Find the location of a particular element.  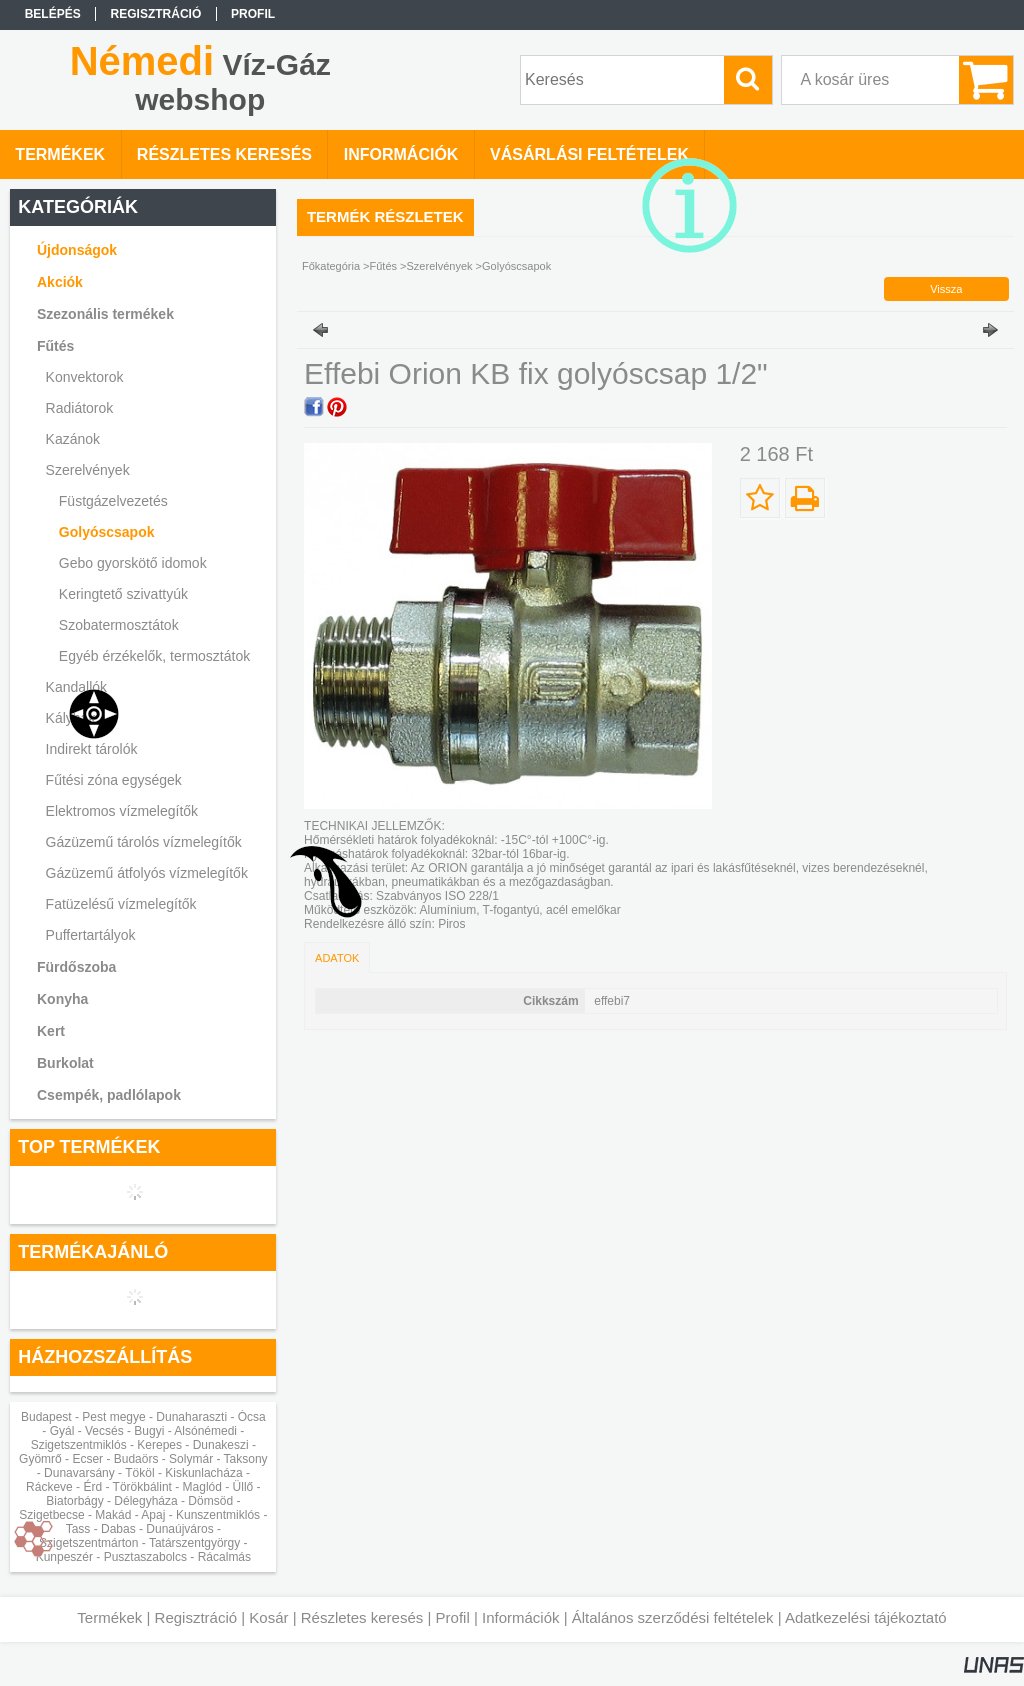

access hexagonal grid or tile-based game mode is located at coordinates (33, 1537).